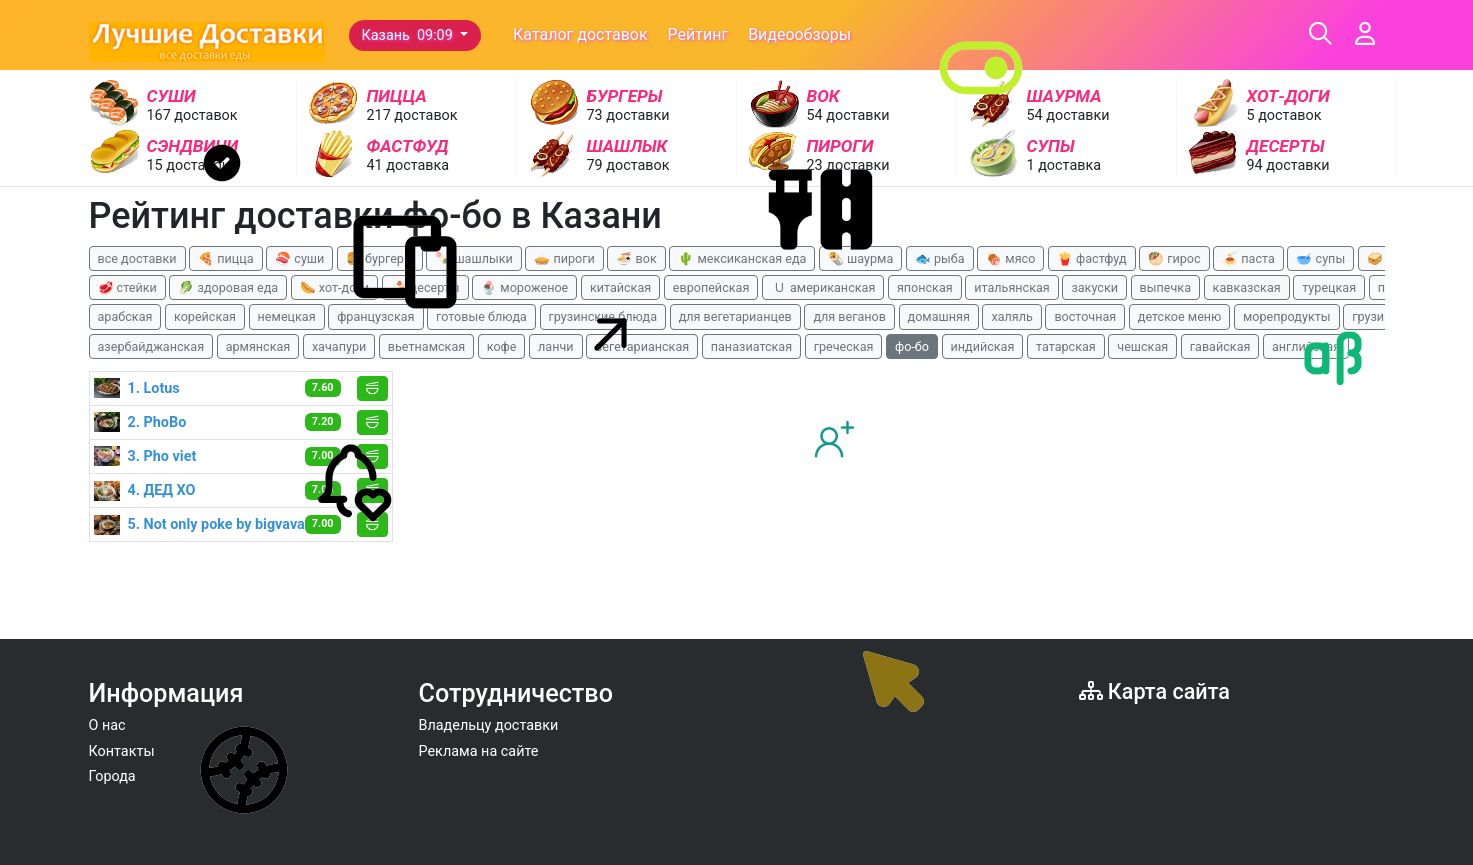  What do you see at coordinates (820, 209) in the screenshot?
I see `view bridge or overpass routes` at bounding box center [820, 209].